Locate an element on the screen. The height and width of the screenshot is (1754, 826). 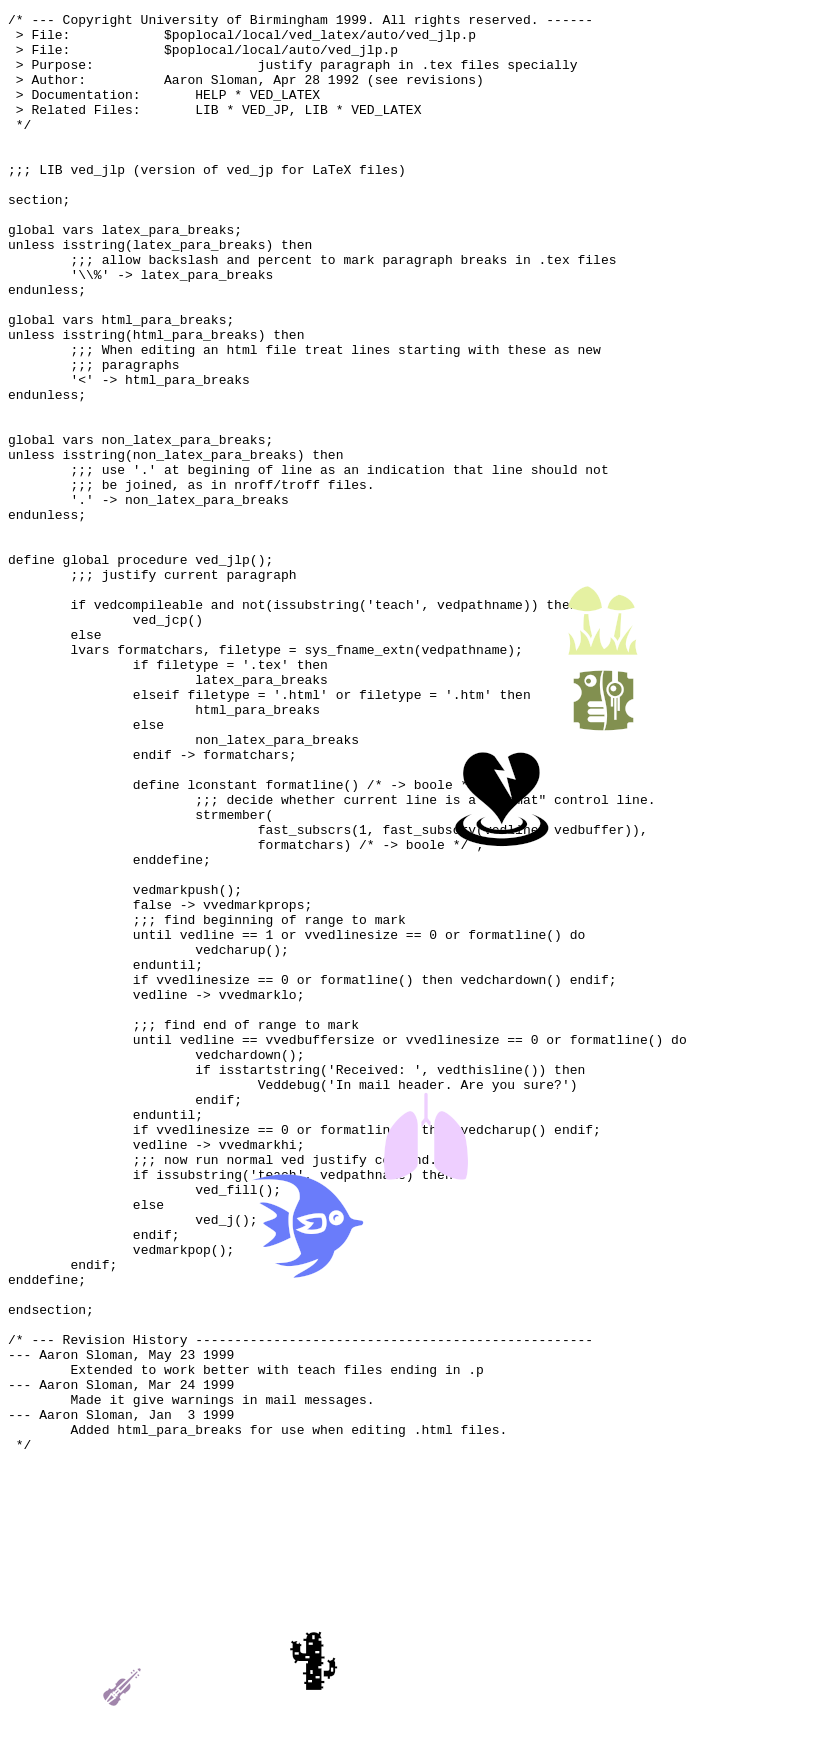
desert or arid environment indicator is located at coordinates (308, 1661).